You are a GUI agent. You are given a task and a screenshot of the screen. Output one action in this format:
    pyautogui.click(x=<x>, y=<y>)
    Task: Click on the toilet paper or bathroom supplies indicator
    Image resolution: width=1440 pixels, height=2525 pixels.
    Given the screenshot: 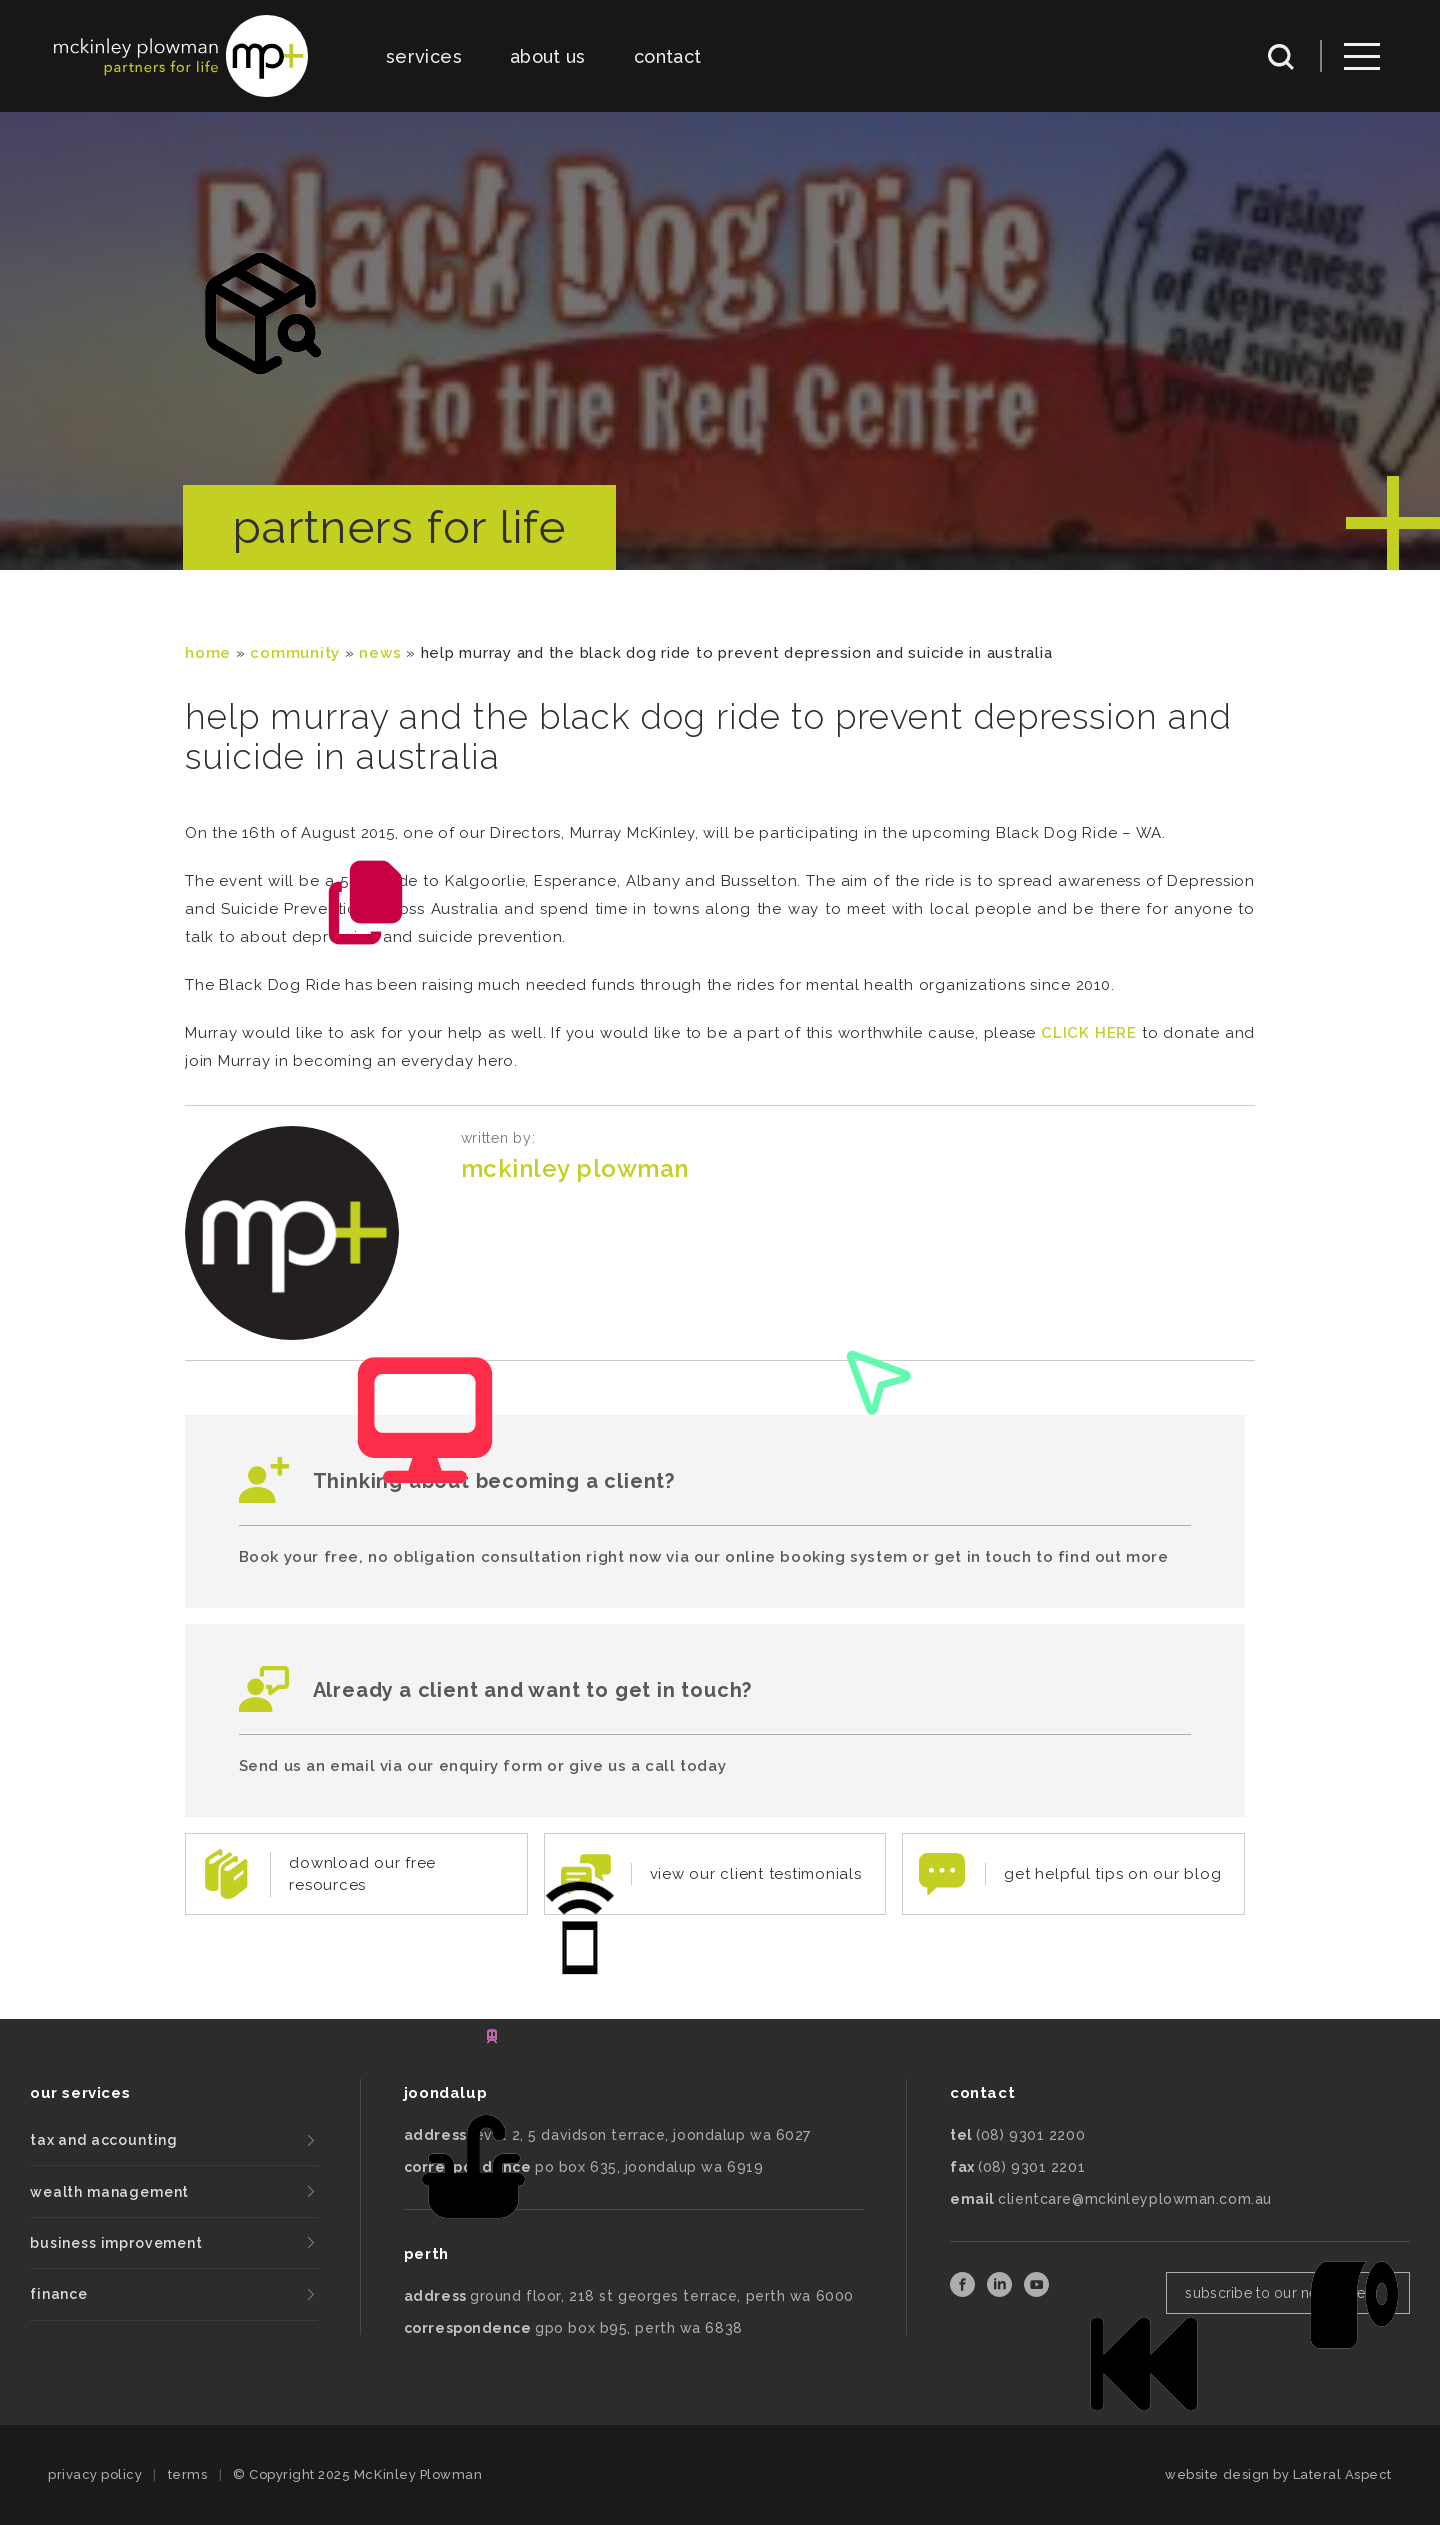 What is the action you would take?
    pyautogui.click(x=1354, y=2299)
    